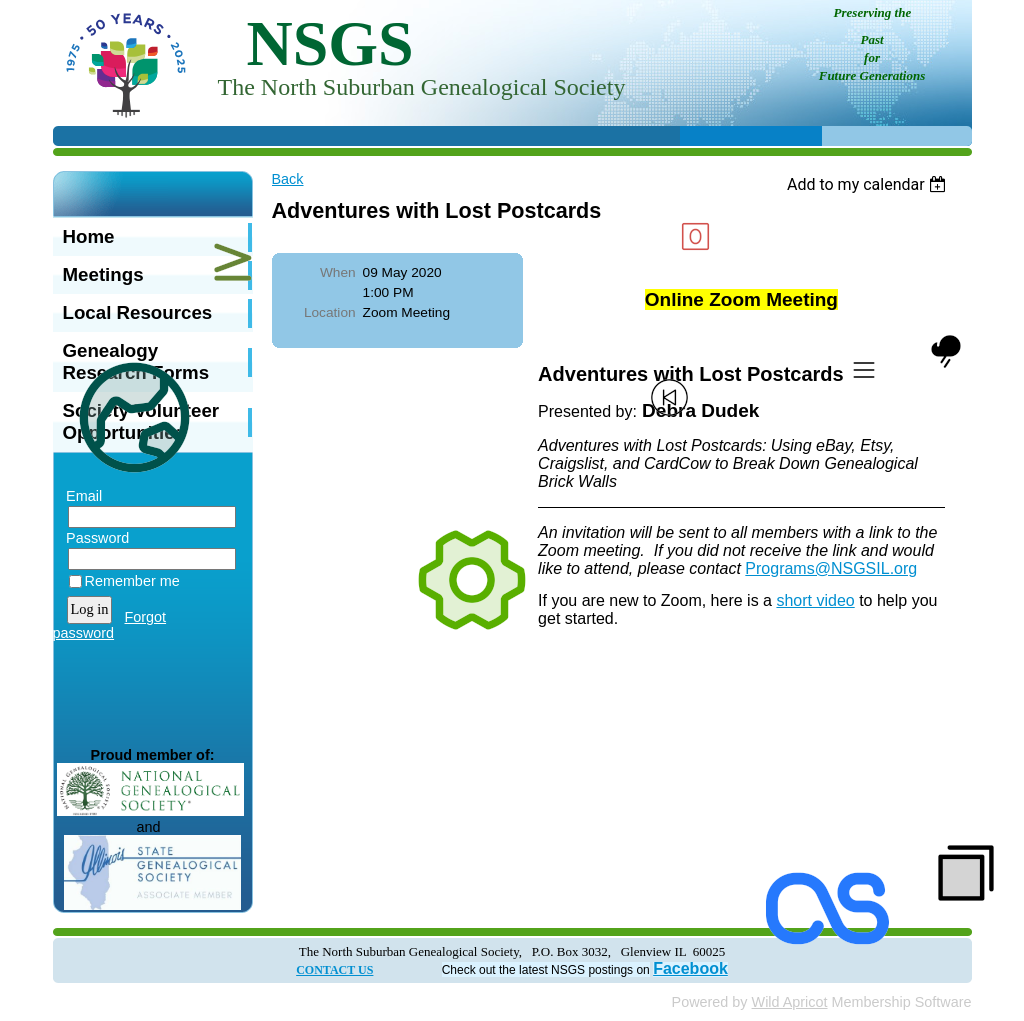 The height and width of the screenshot is (1021, 1024). I want to click on view items in list format, so click(864, 370).